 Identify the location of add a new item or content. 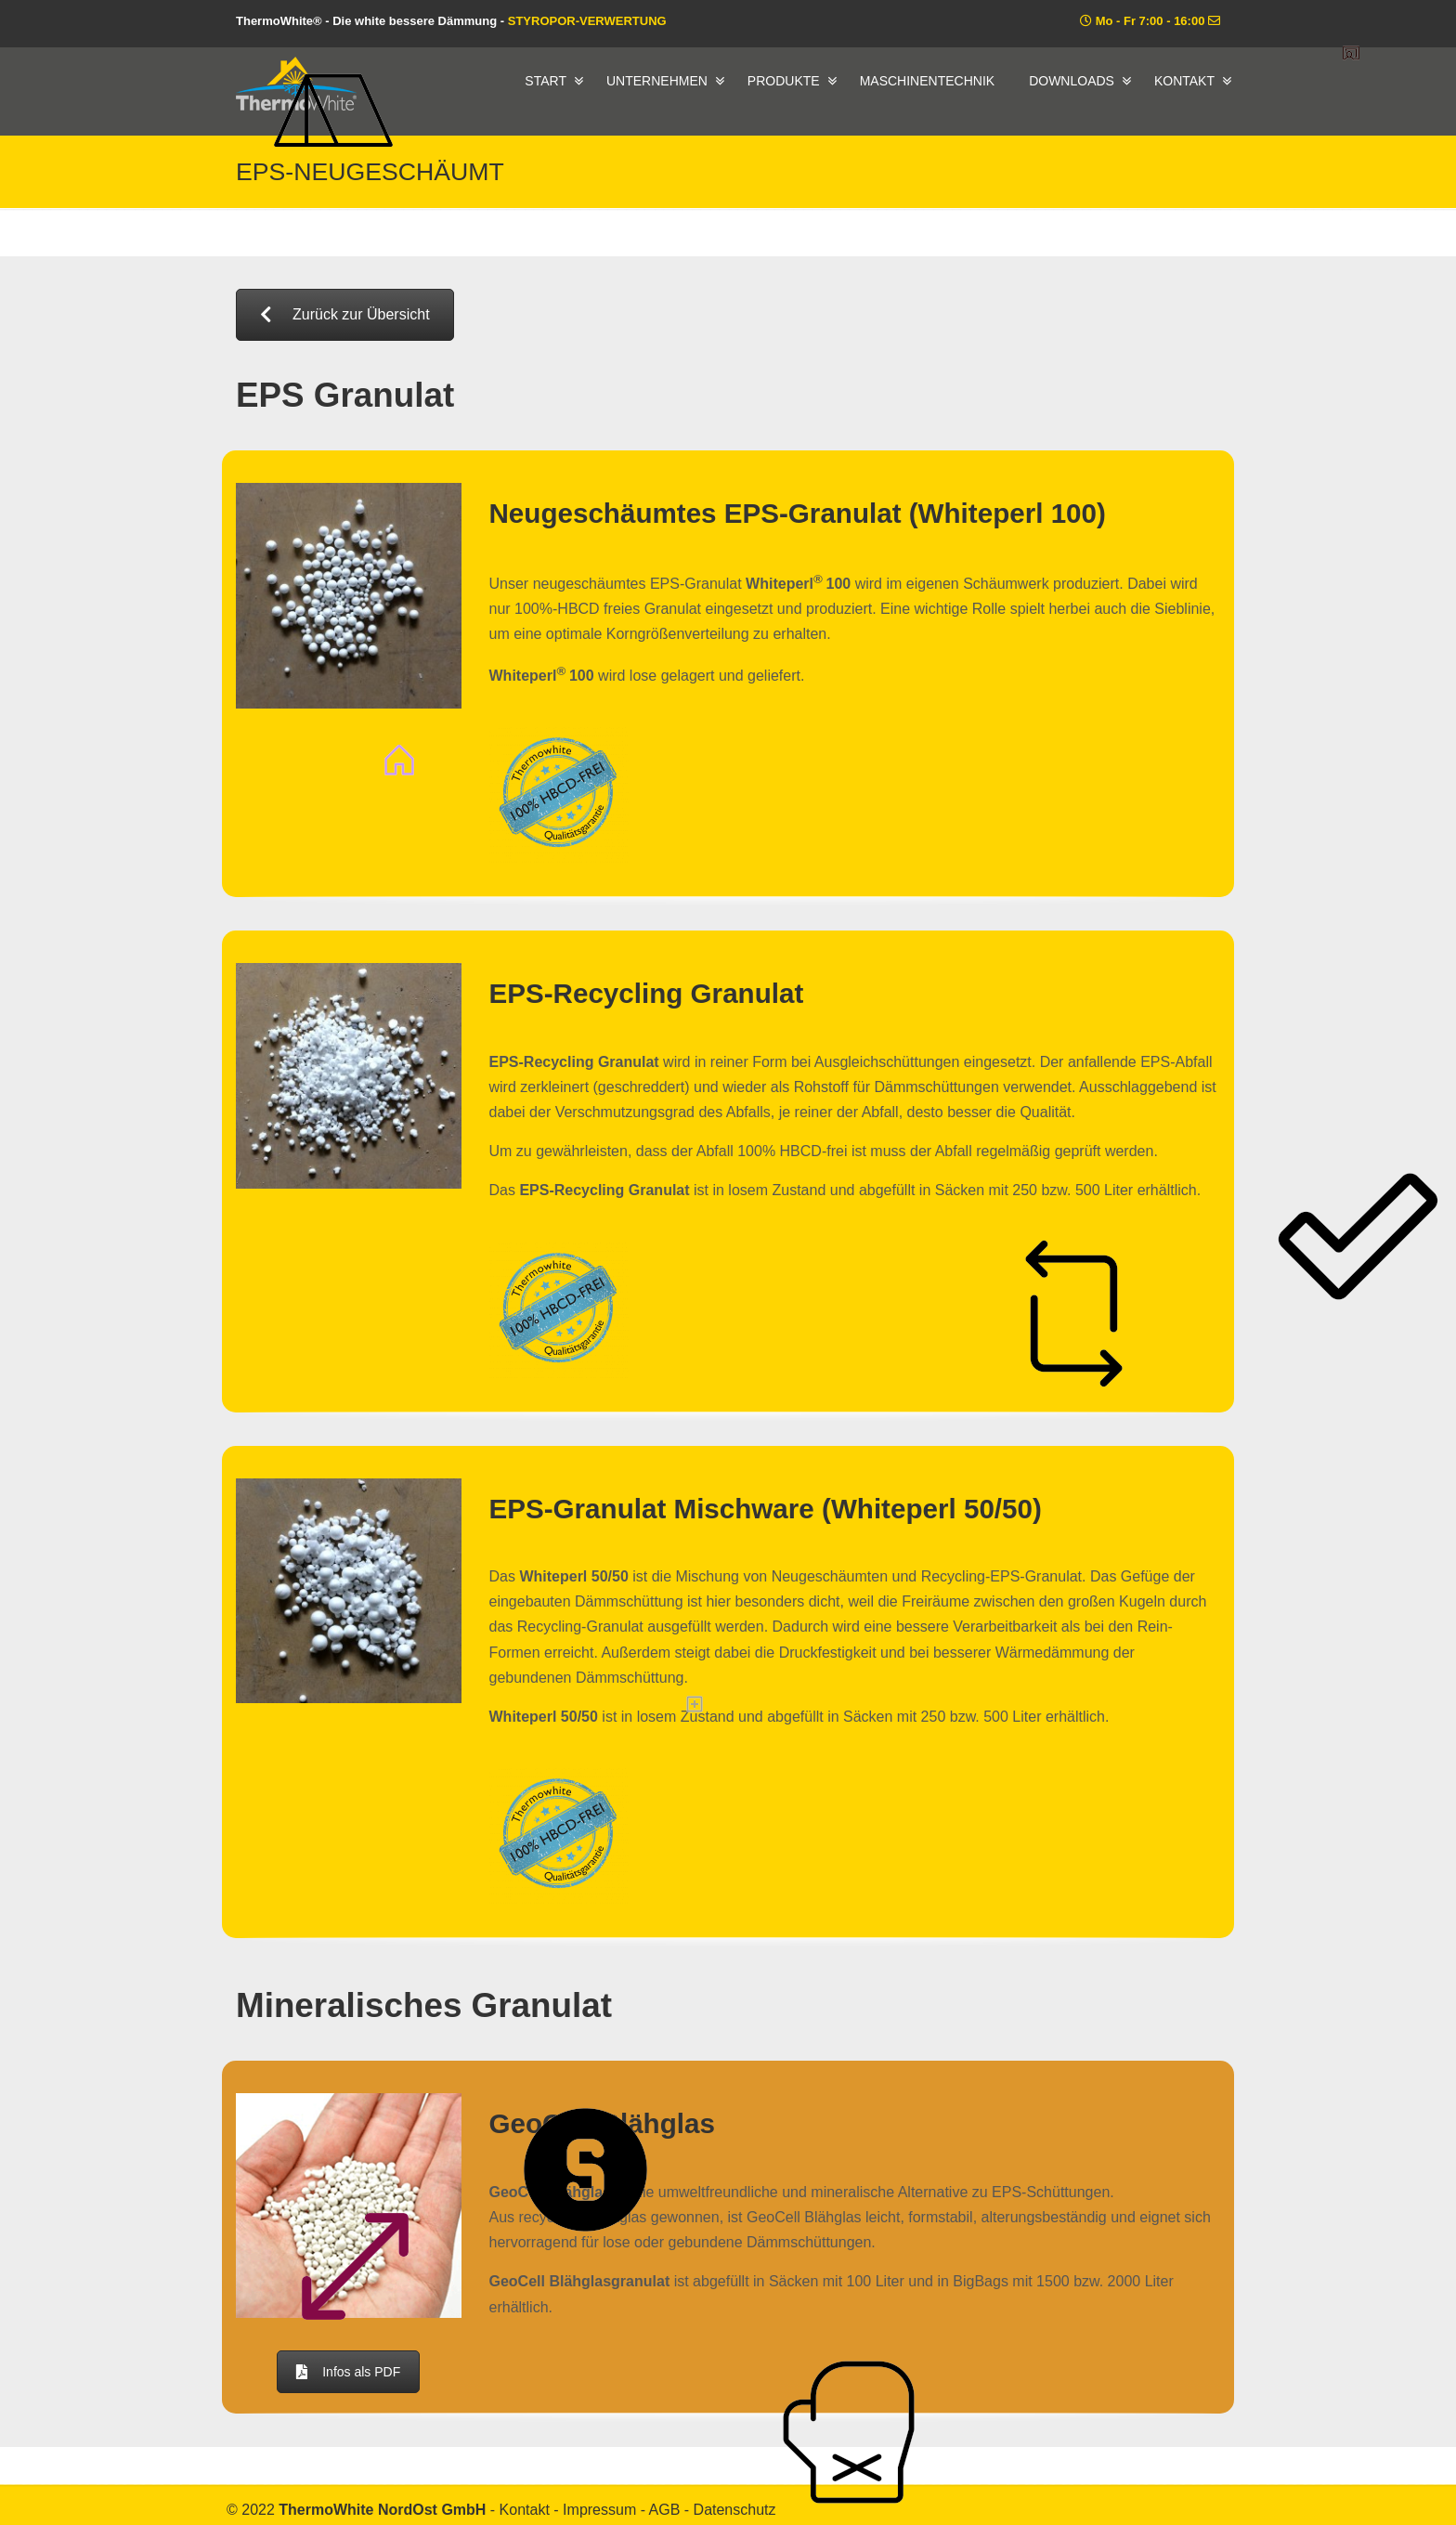
(695, 1704).